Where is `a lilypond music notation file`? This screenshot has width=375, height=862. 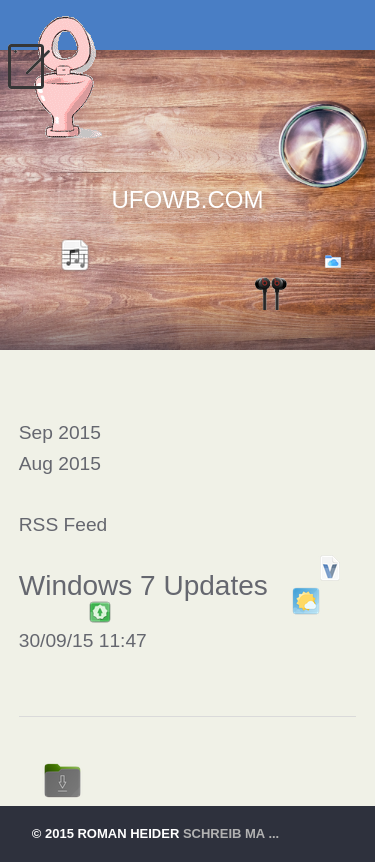 a lilypond music notation file is located at coordinates (75, 255).